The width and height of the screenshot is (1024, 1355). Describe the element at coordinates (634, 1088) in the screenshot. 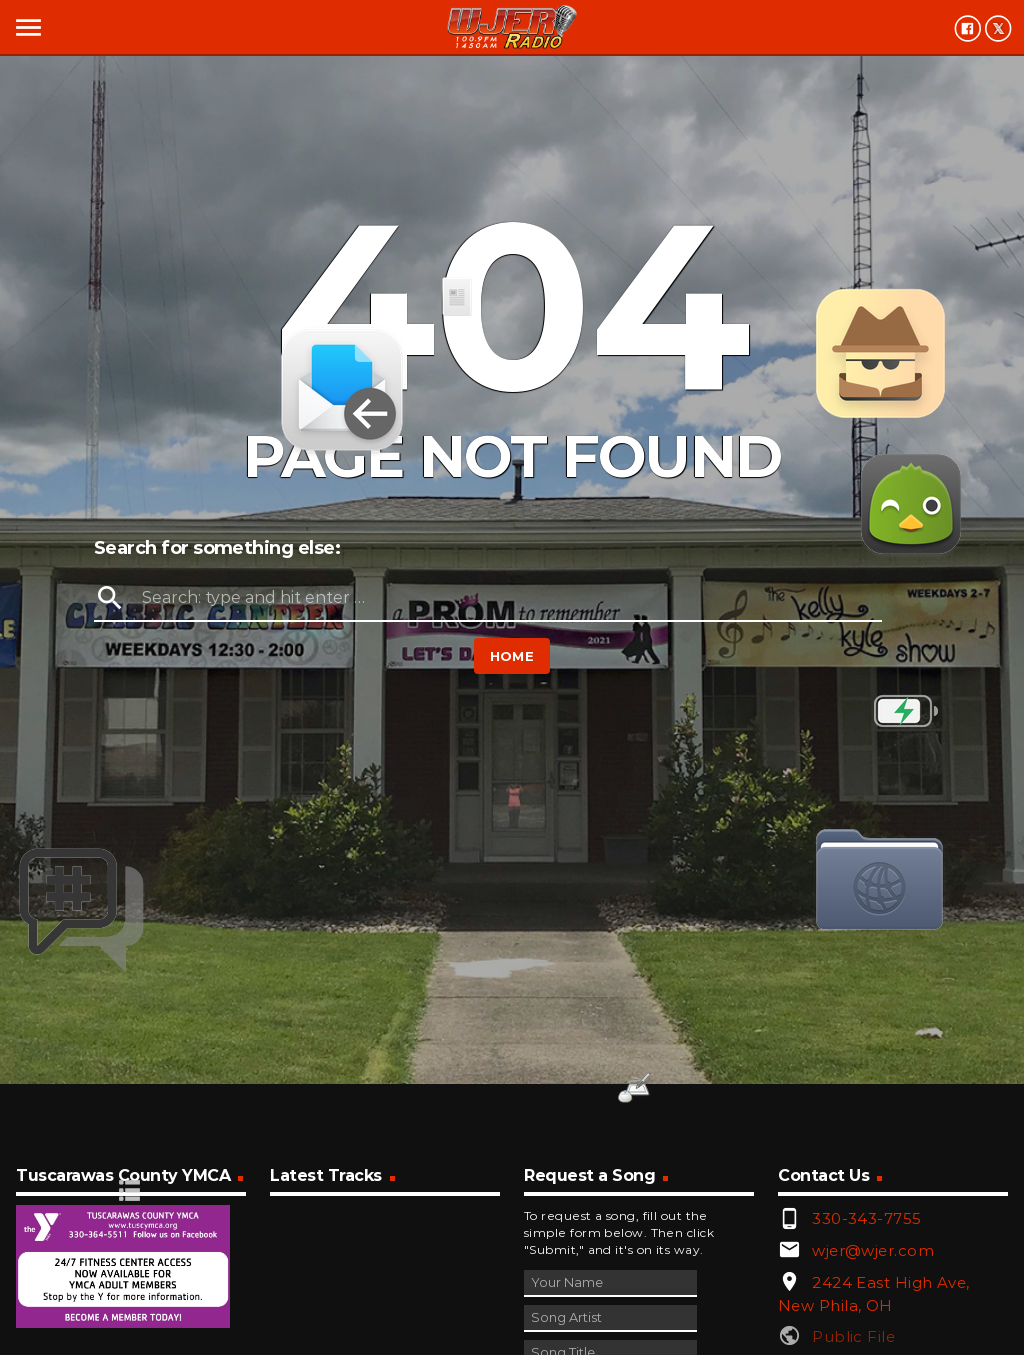

I see `configure mouse and tablet settings` at that location.